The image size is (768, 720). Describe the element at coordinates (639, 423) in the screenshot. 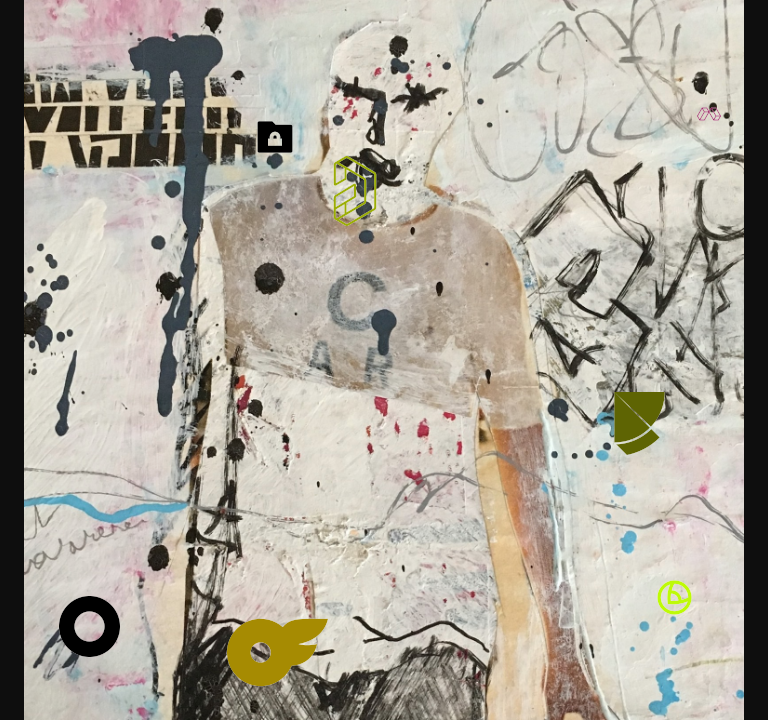

I see `open Poetry package manager` at that location.